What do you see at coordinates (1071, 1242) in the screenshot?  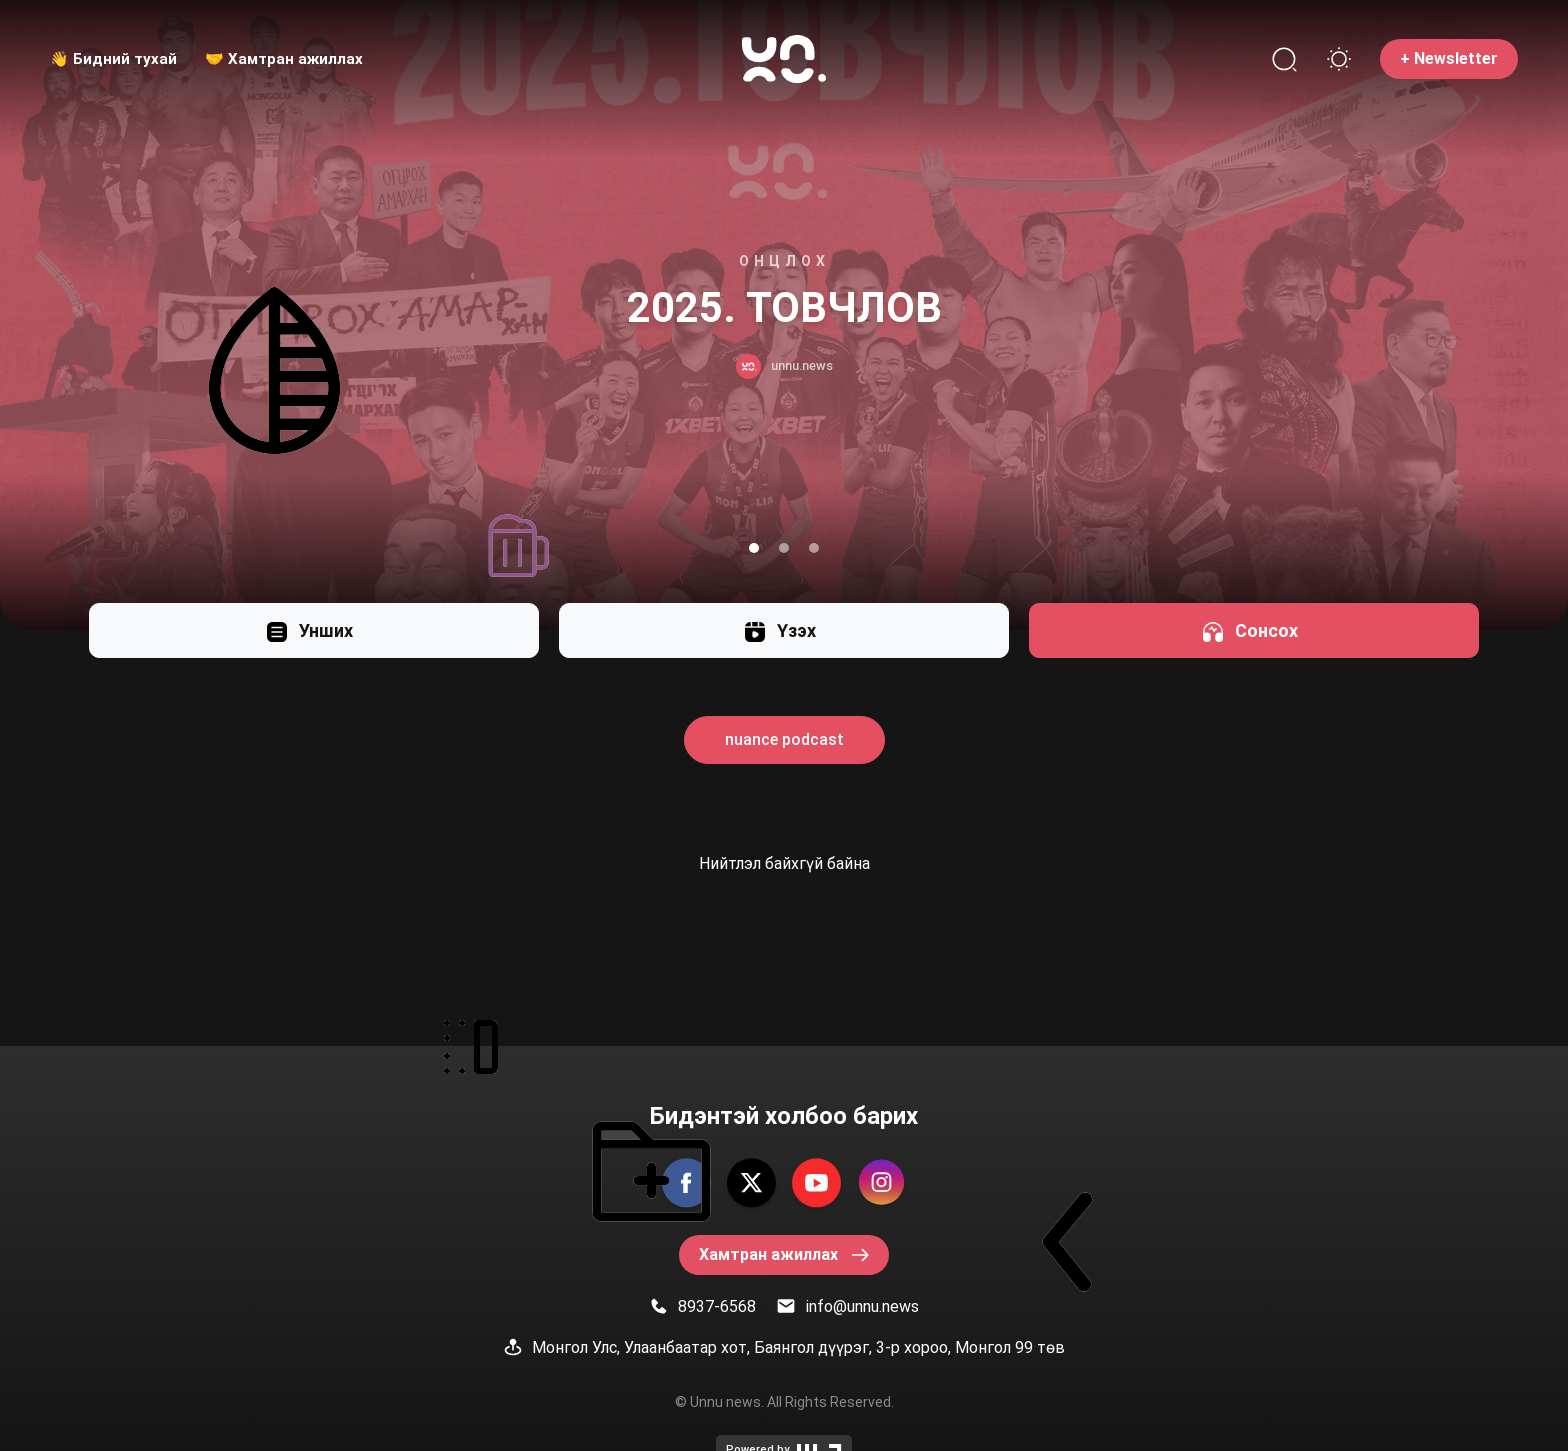 I see `go back to the previous screen` at bounding box center [1071, 1242].